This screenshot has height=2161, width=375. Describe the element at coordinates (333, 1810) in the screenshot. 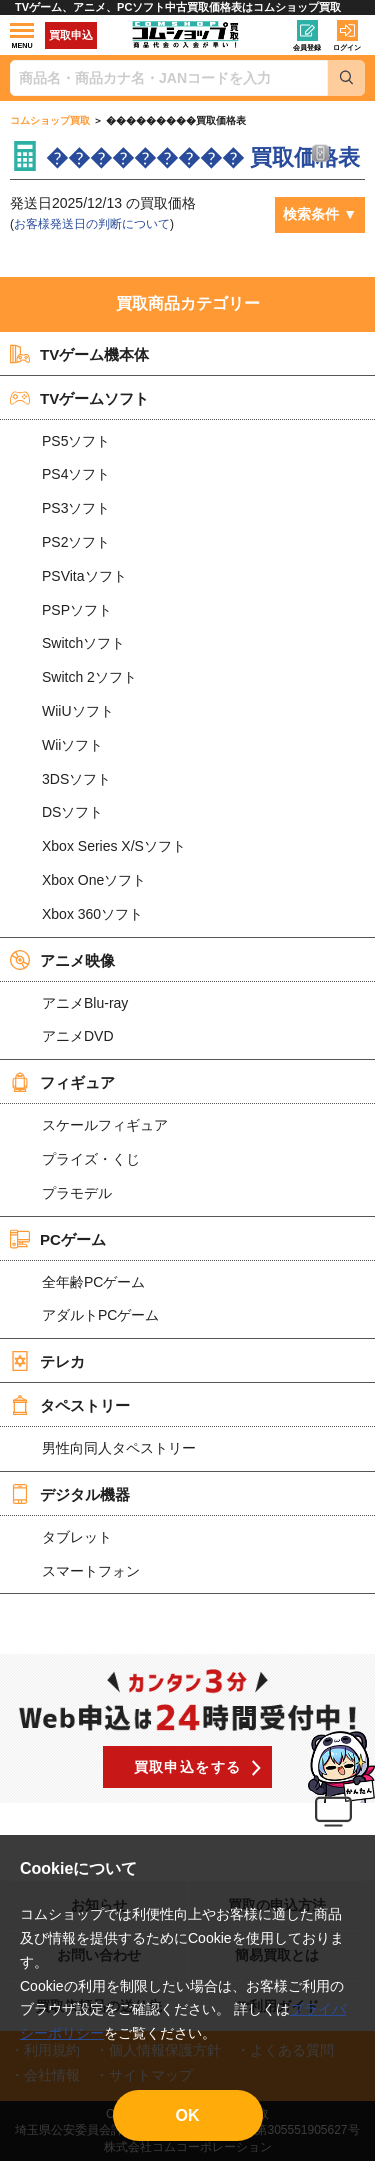

I see `access display settings` at that location.